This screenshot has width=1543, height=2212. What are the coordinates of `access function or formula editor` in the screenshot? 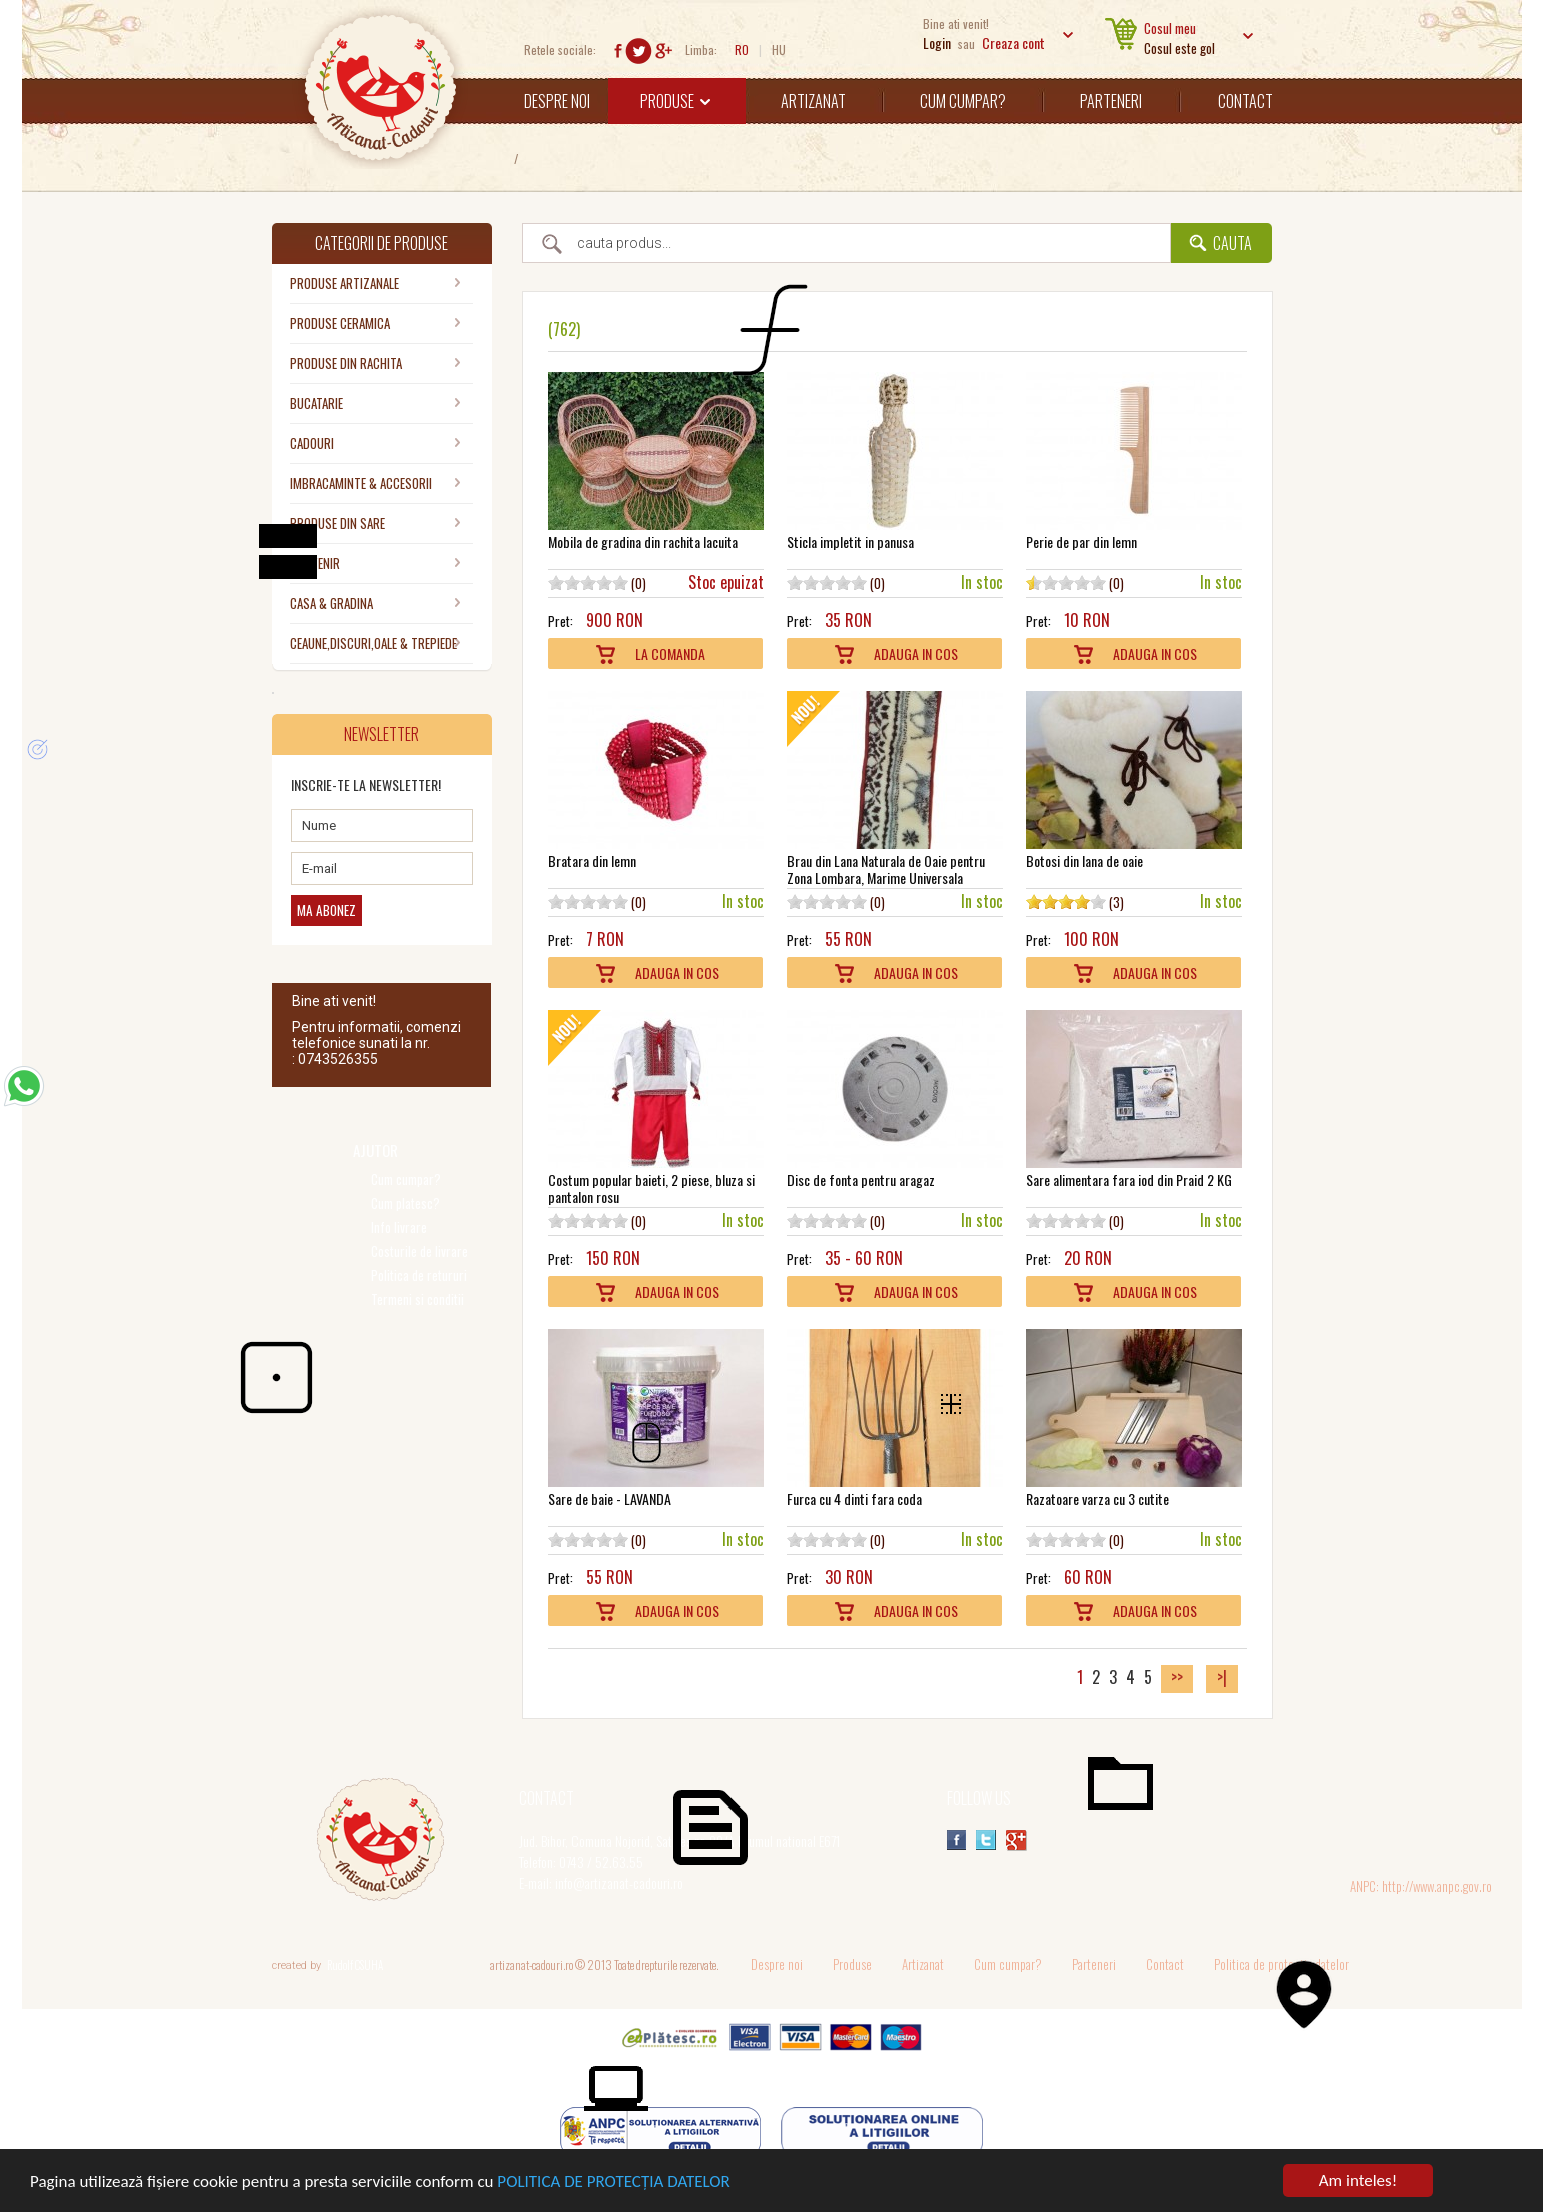 It's located at (770, 330).